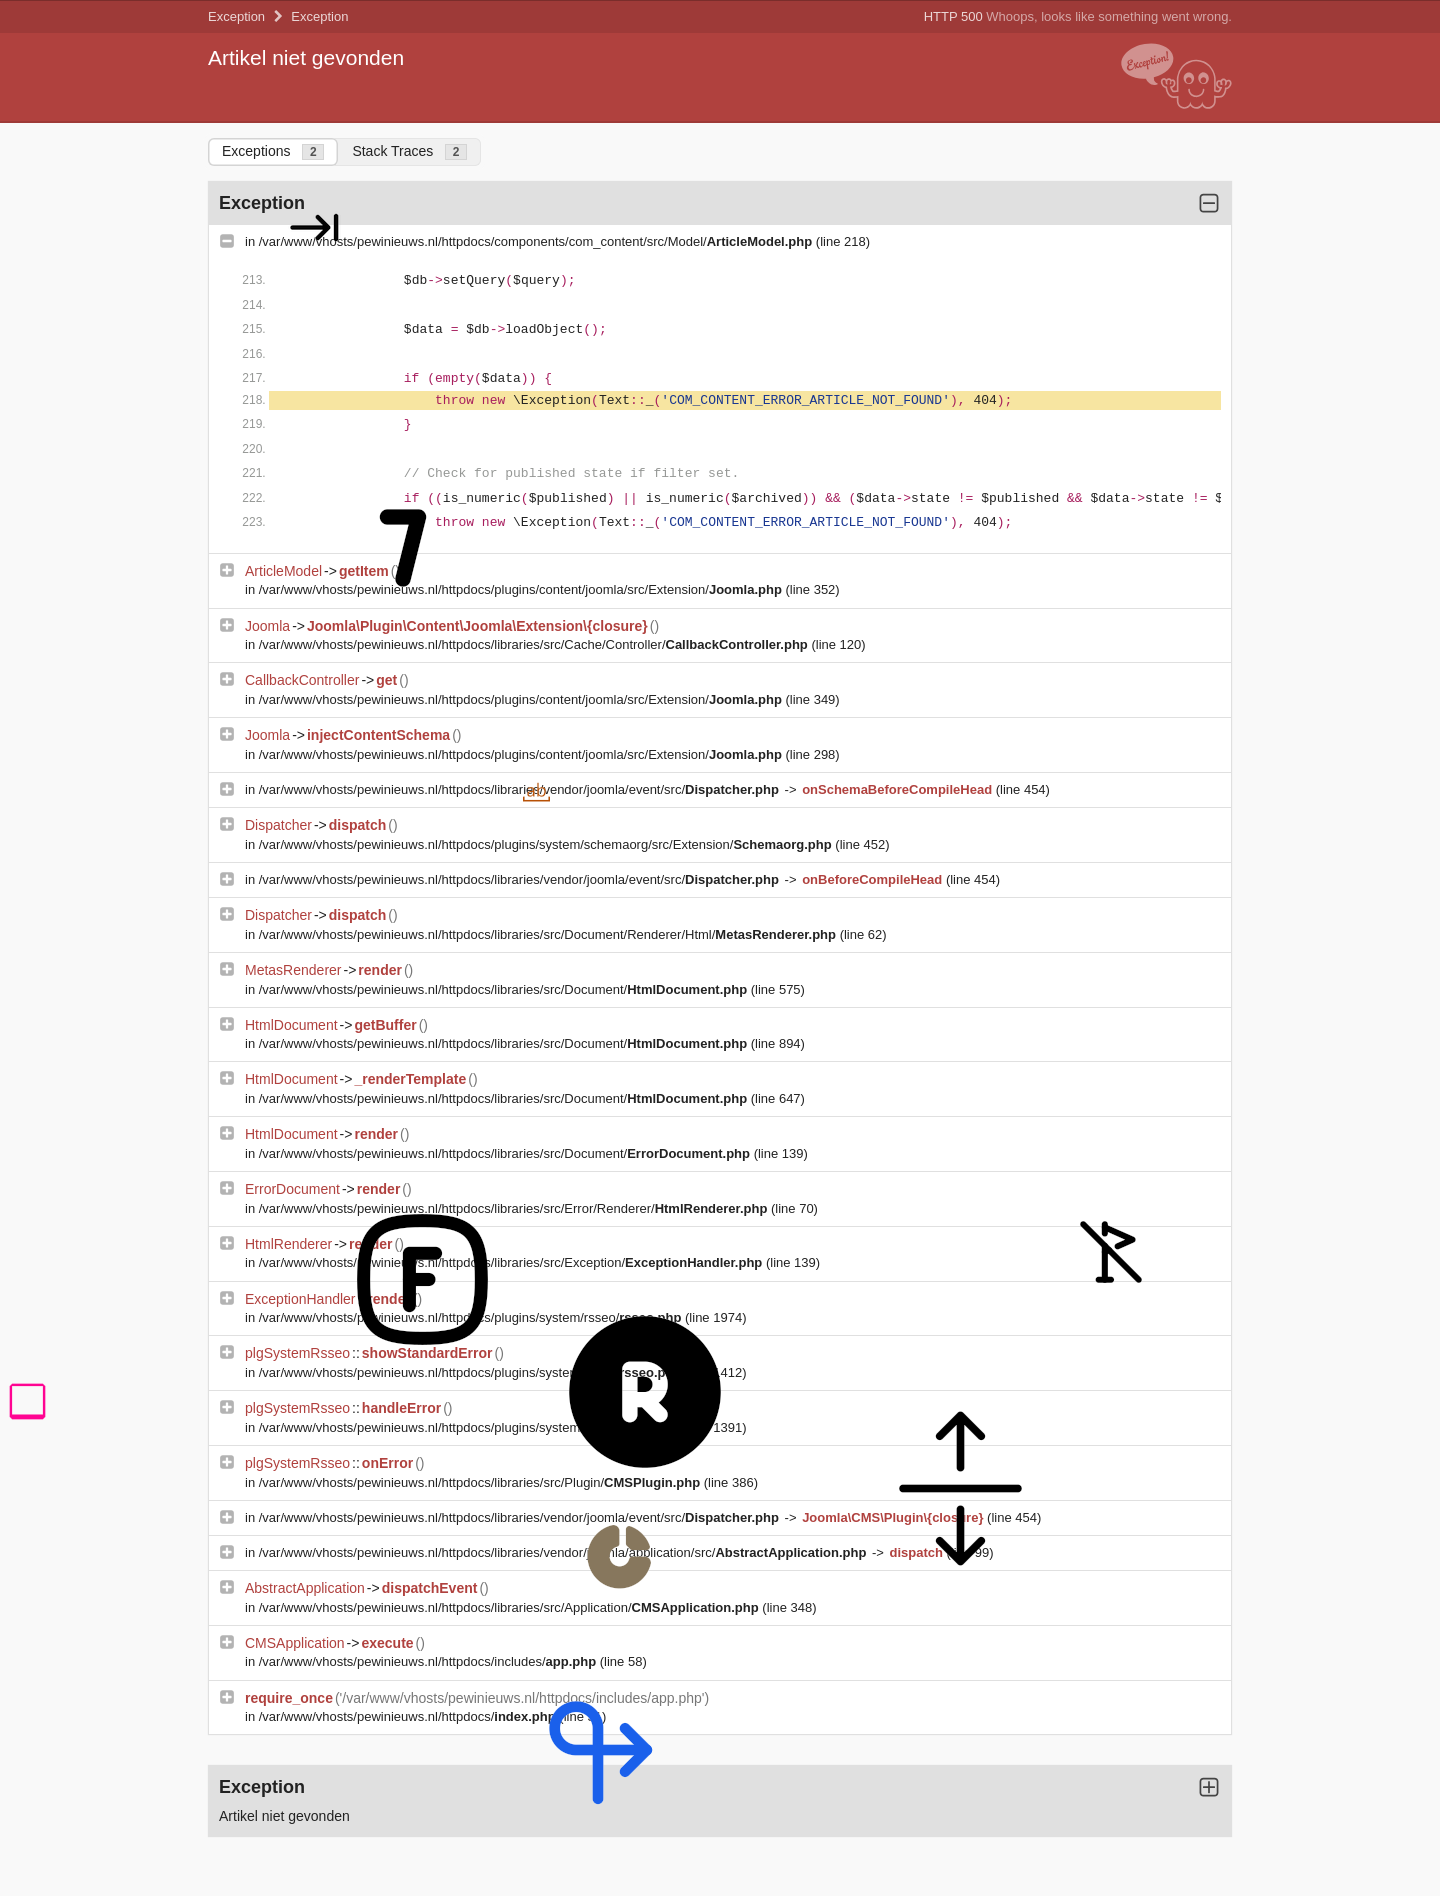 Image resolution: width=1440 pixels, height=1896 pixels. Describe the element at coordinates (645, 1392) in the screenshot. I see `indicates registered trademark status` at that location.